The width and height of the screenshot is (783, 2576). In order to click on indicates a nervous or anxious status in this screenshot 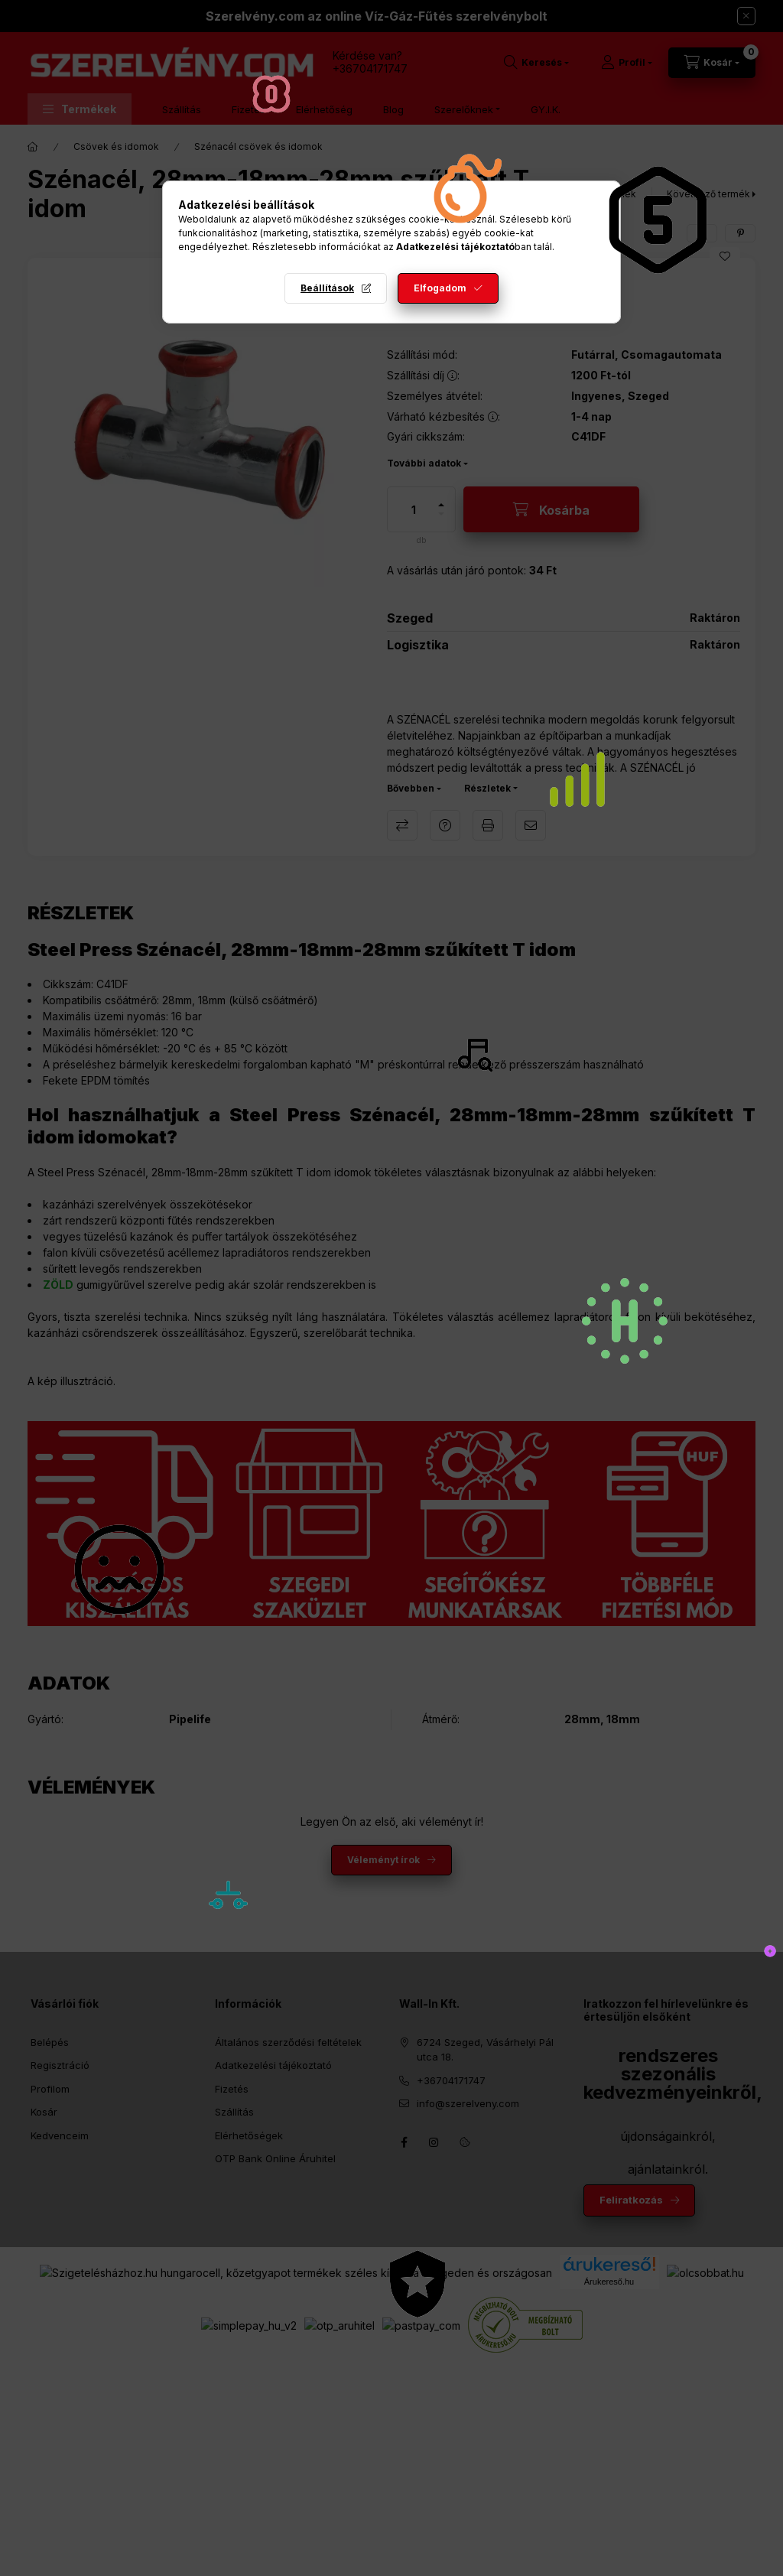, I will do `click(119, 1569)`.